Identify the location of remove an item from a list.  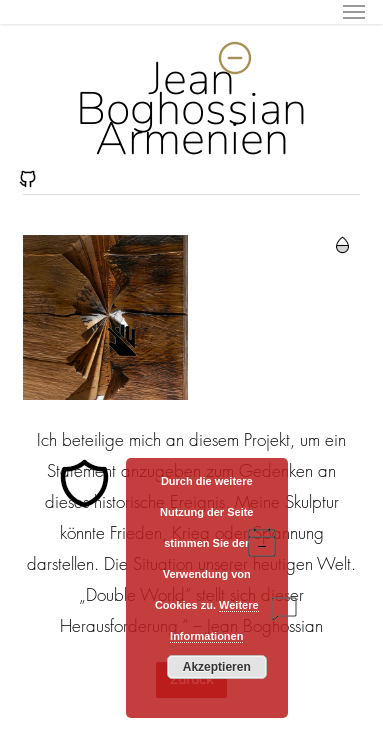
(235, 58).